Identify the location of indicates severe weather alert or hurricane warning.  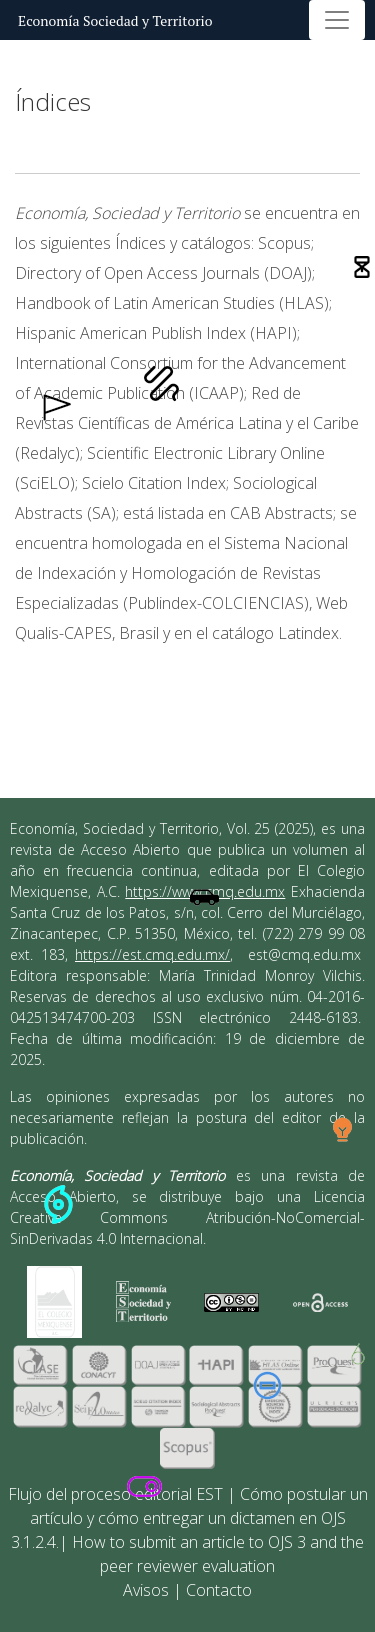
(58, 1204).